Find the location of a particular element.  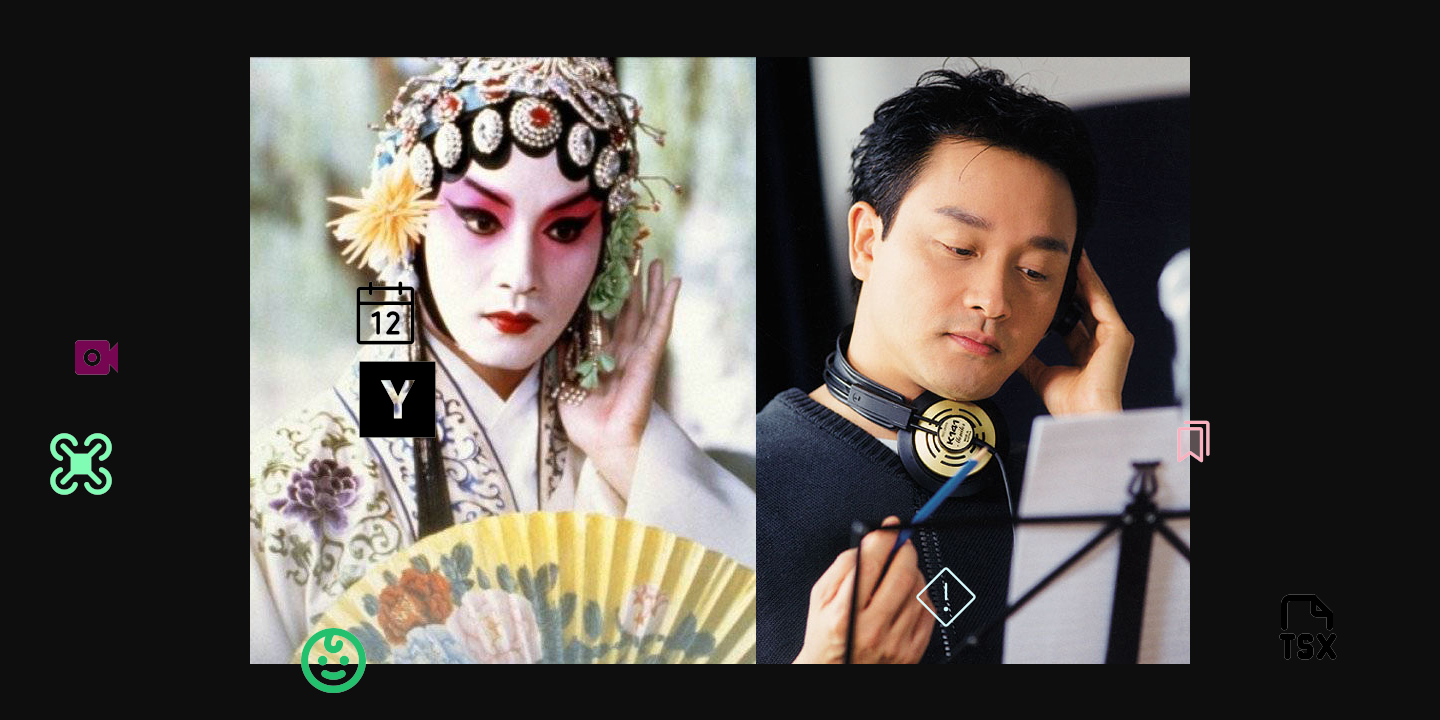

start recording a video is located at coordinates (96, 357).